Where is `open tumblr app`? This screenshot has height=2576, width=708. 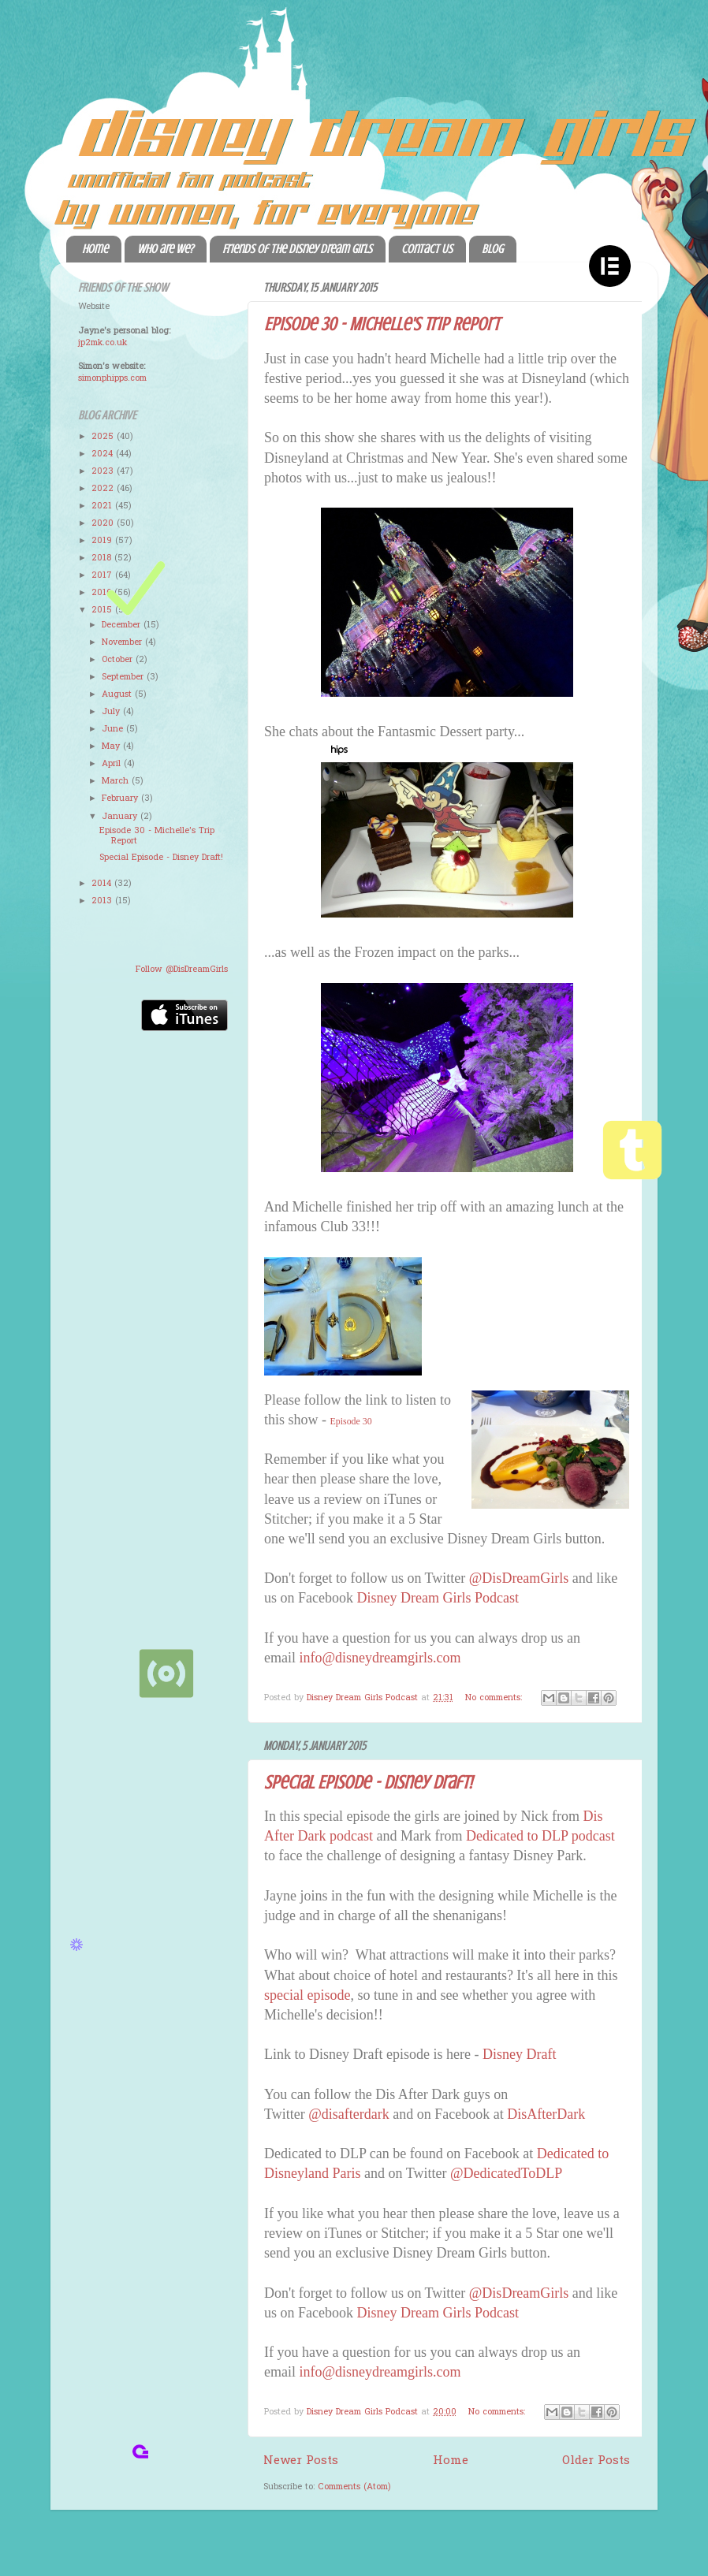 open tumblr app is located at coordinates (632, 1150).